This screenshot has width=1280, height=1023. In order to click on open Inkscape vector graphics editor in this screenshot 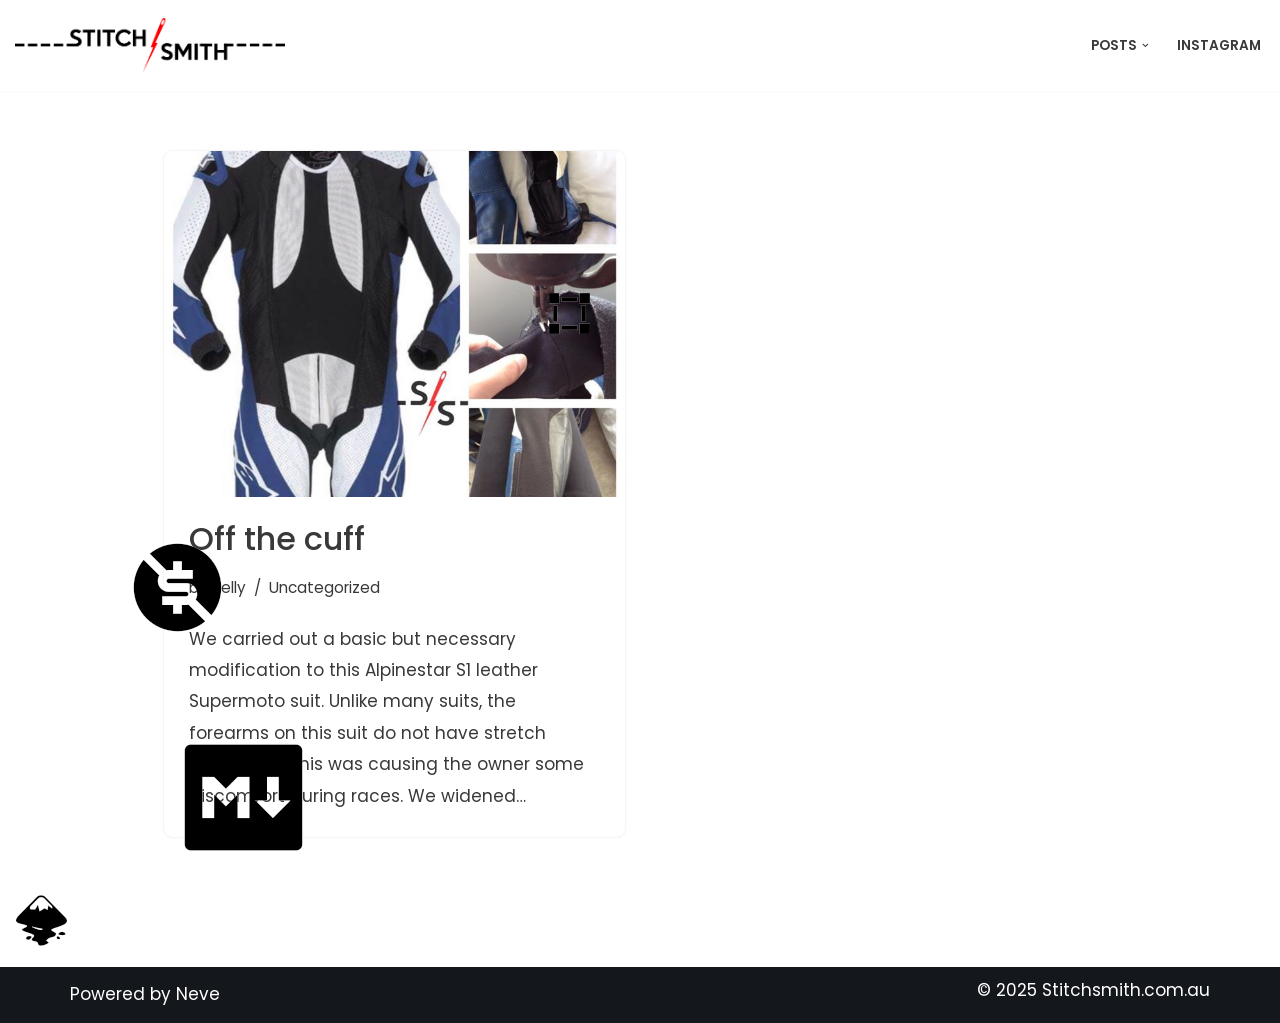, I will do `click(41, 920)`.